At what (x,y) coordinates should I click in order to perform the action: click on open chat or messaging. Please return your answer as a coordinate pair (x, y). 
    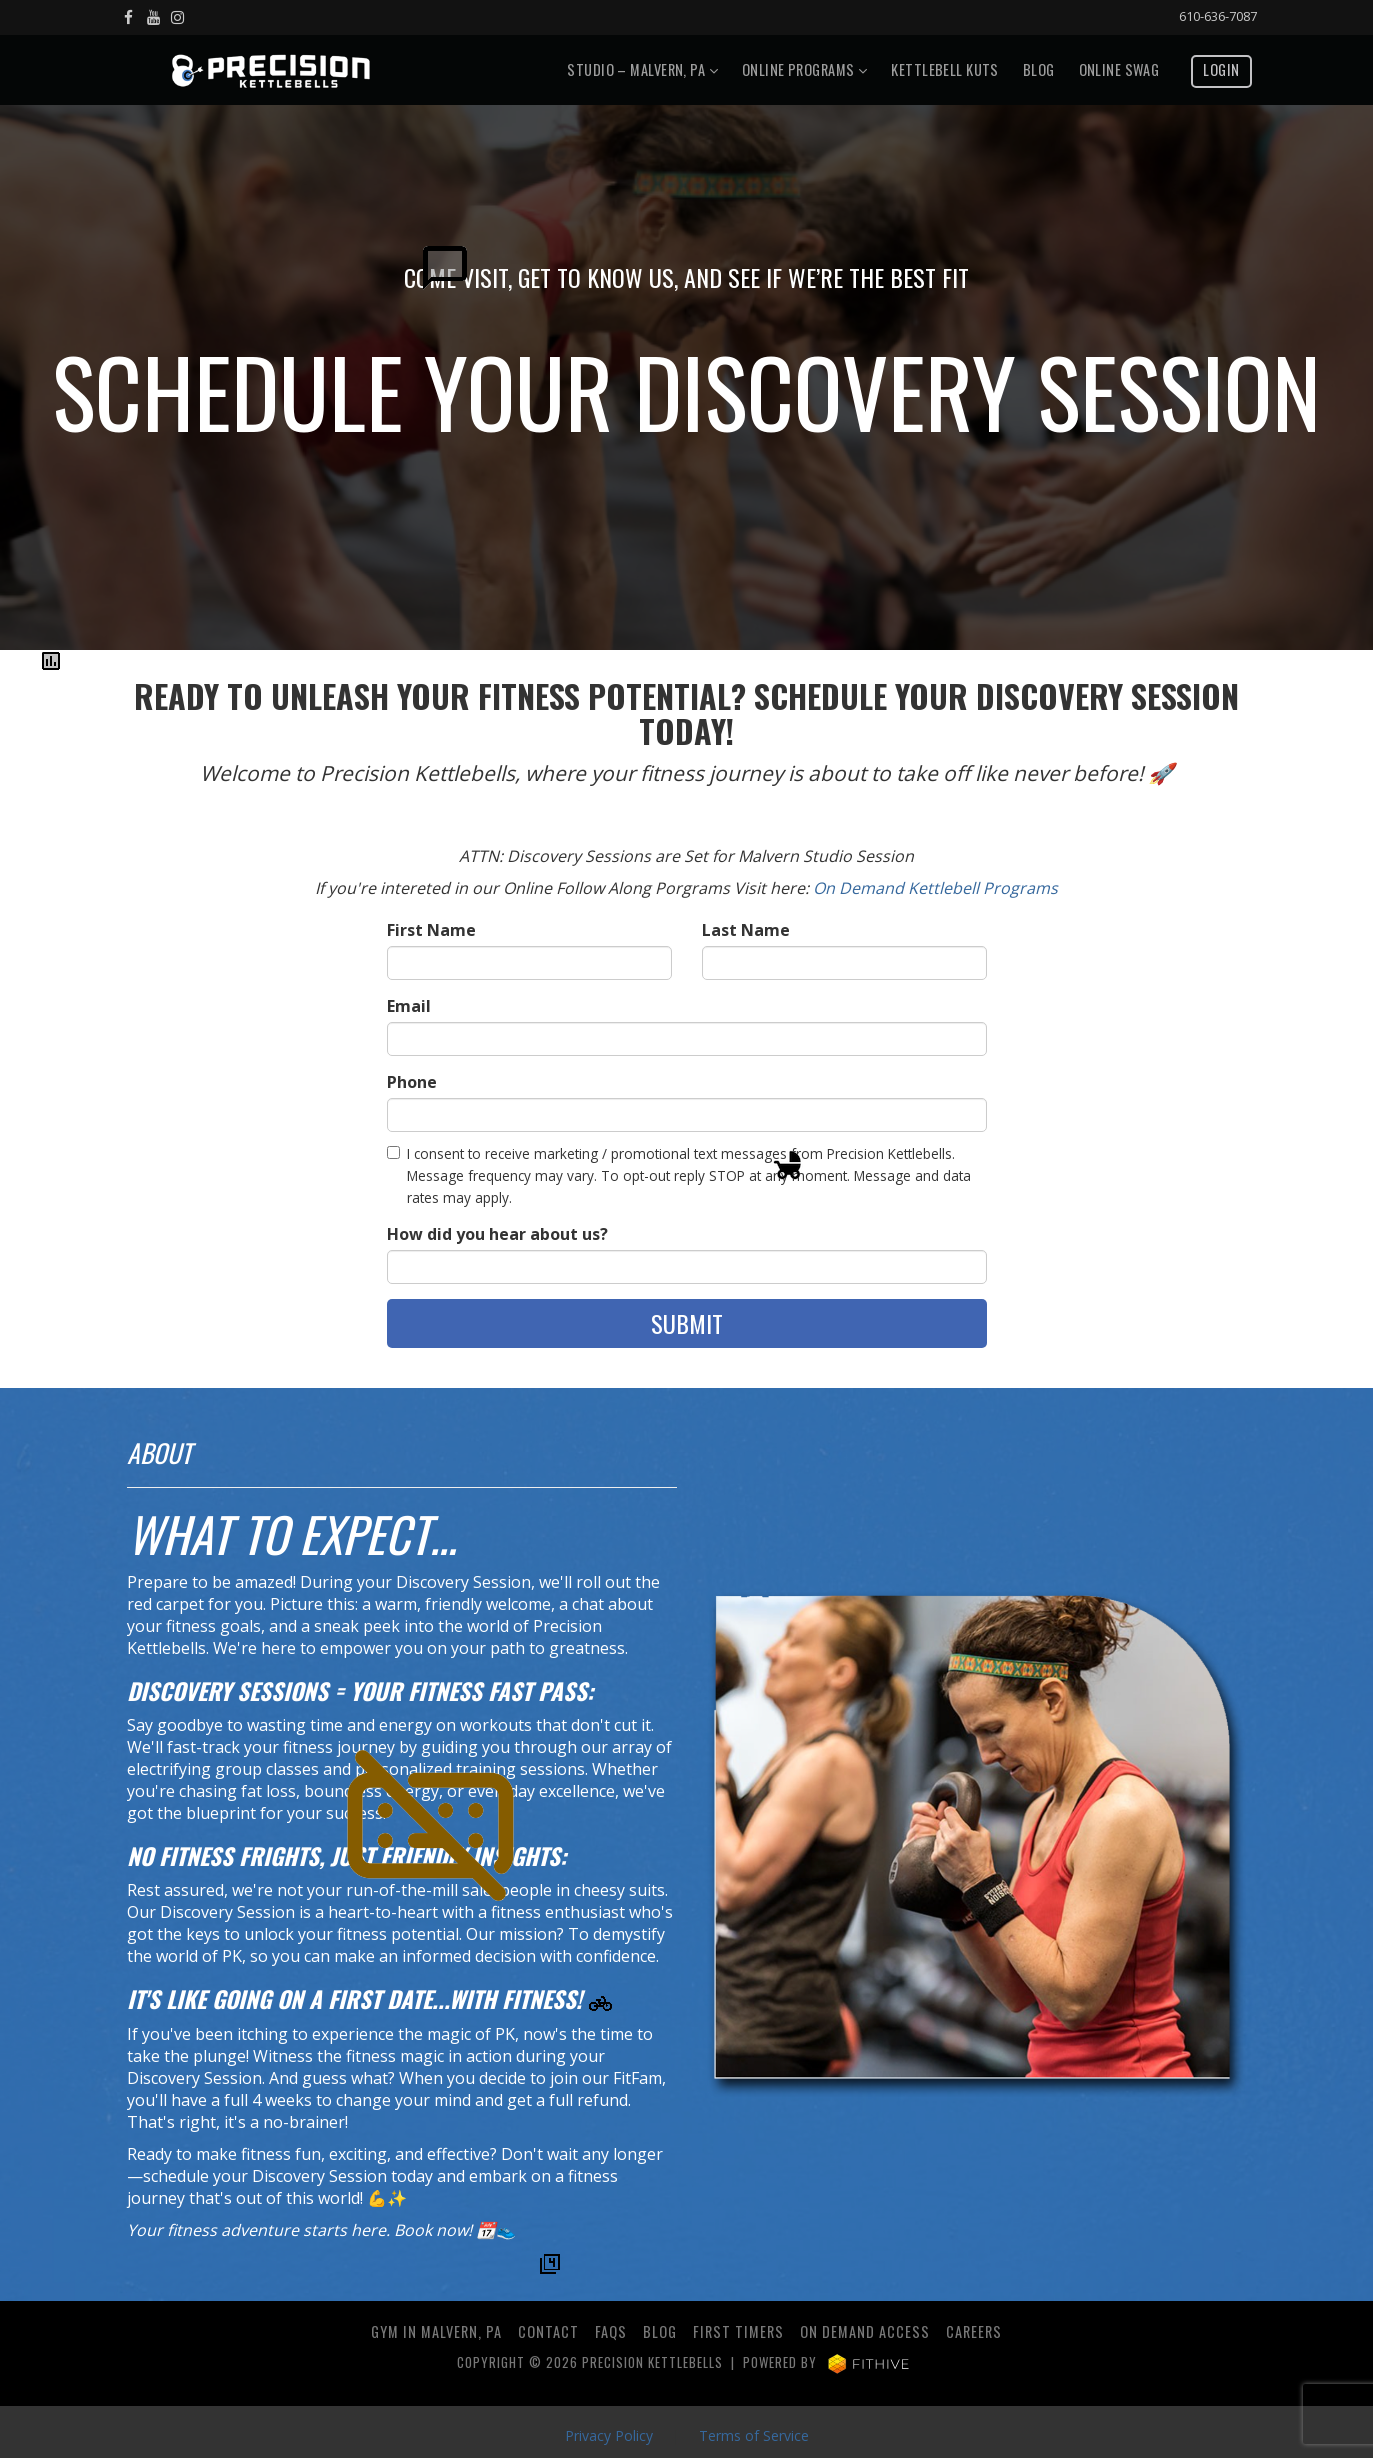
    Looking at the image, I should click on (445, 268).